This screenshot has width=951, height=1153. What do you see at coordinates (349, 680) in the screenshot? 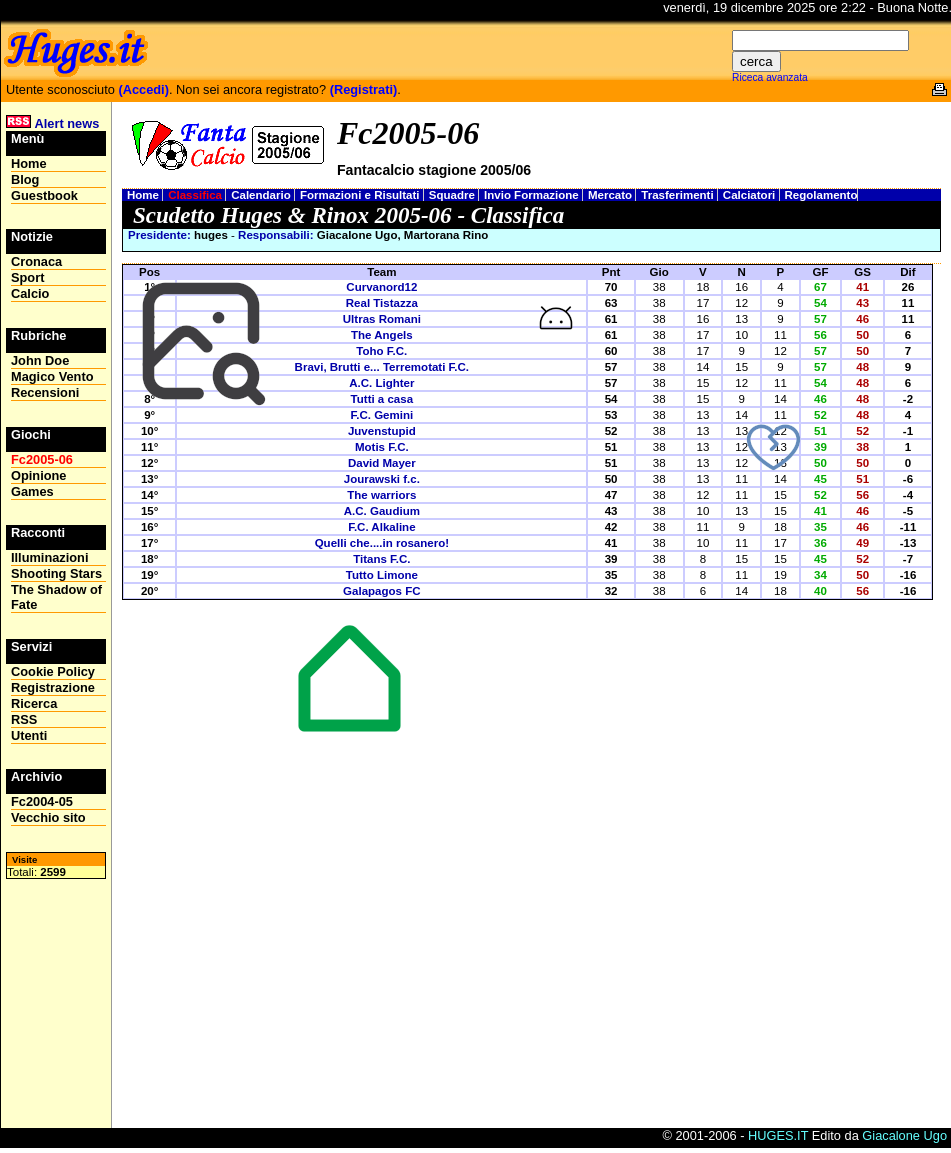
I see `navigate to home screen` at bounding box center [349, 680].